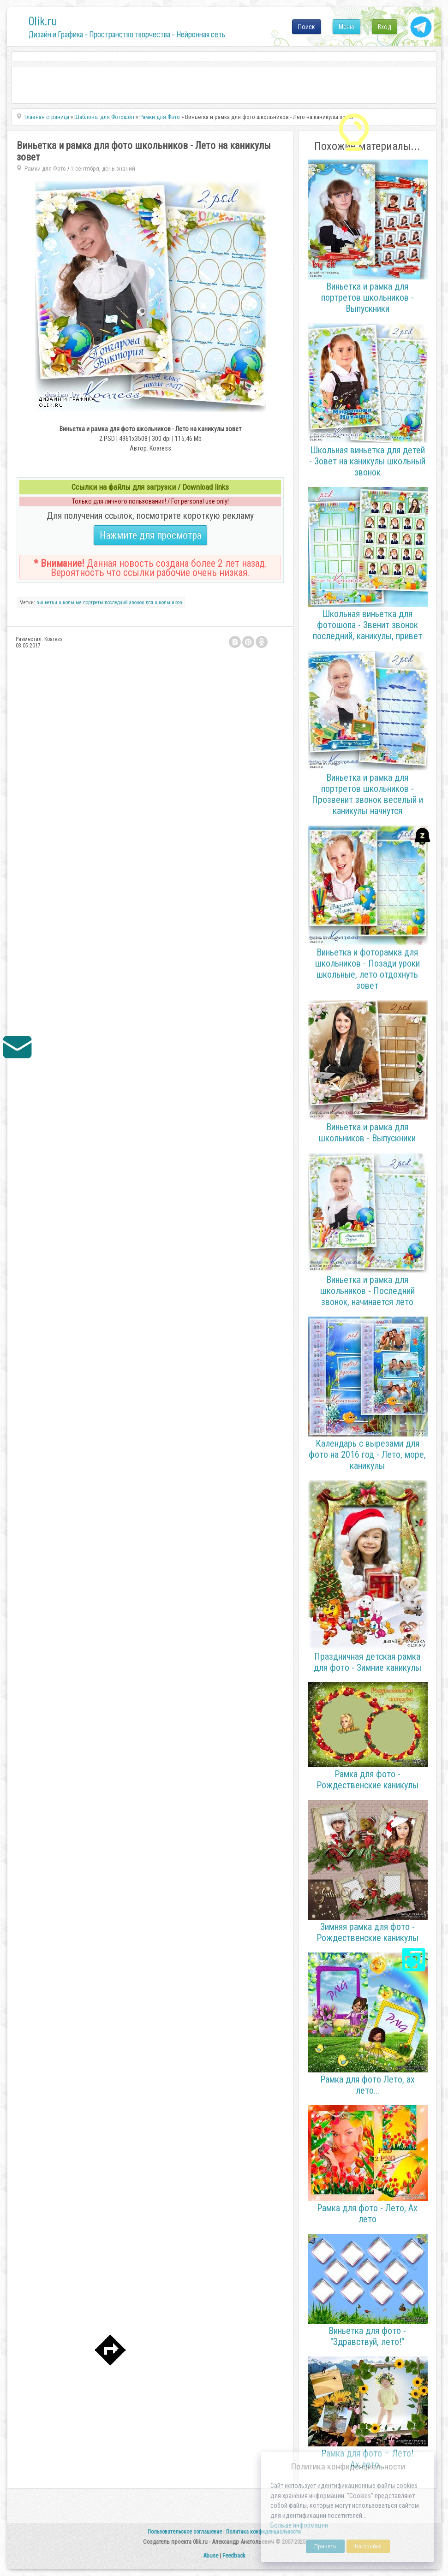  I want to click on bring selection to front layer, so click(413, 1959).